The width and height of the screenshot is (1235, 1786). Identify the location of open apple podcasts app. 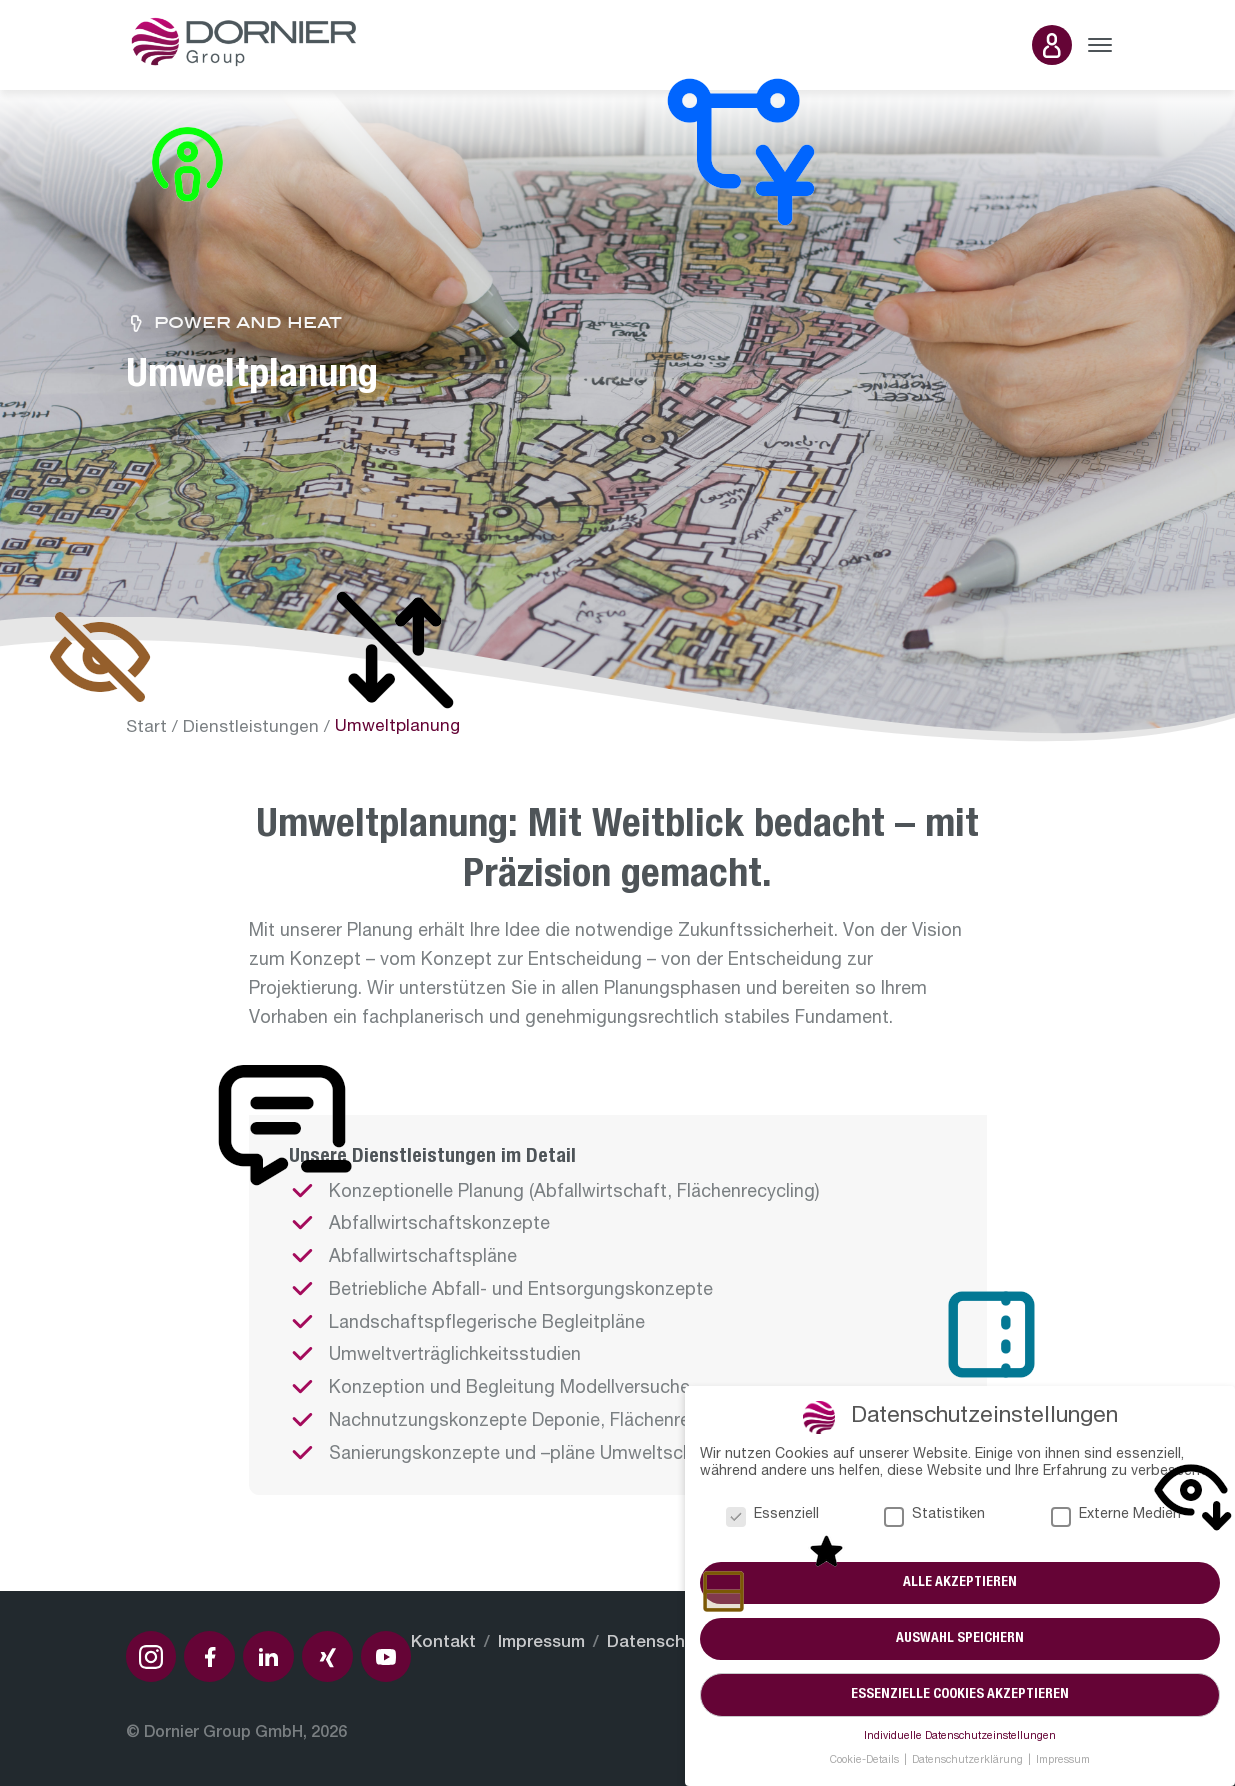
(187, 162).